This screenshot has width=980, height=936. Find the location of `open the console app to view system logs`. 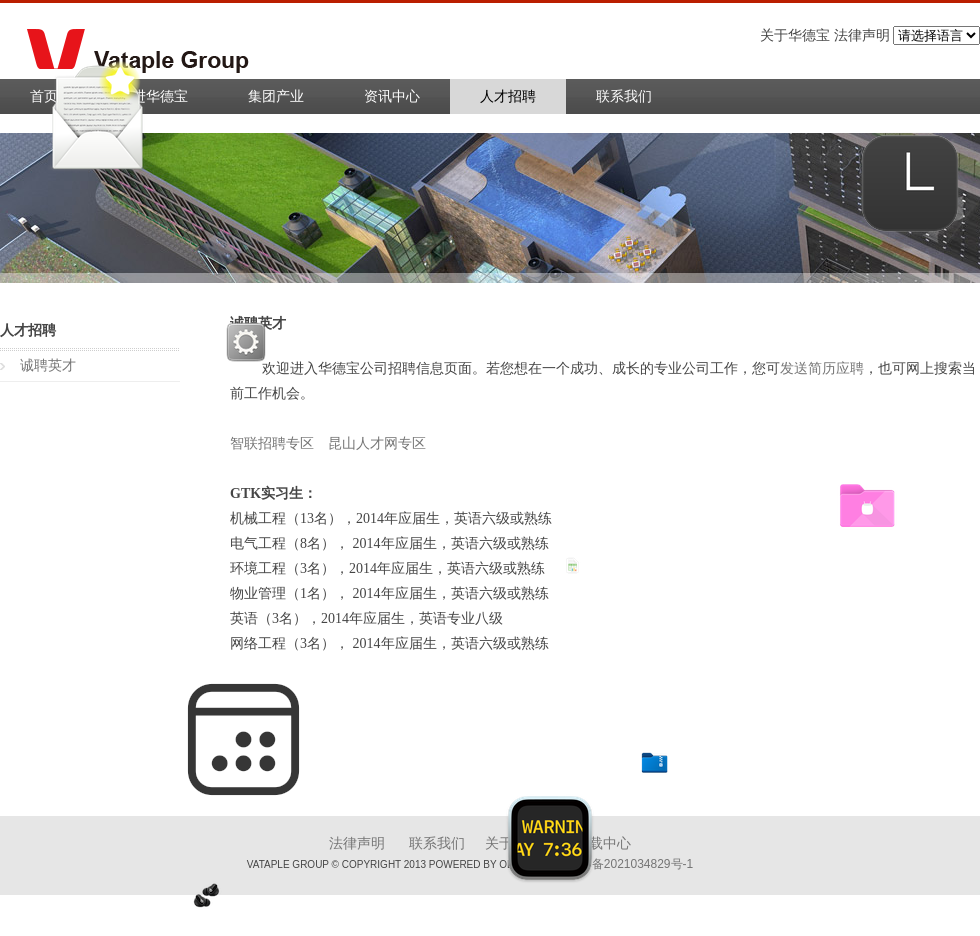

open the console app to view system logs is located at coordinates (550, 838).